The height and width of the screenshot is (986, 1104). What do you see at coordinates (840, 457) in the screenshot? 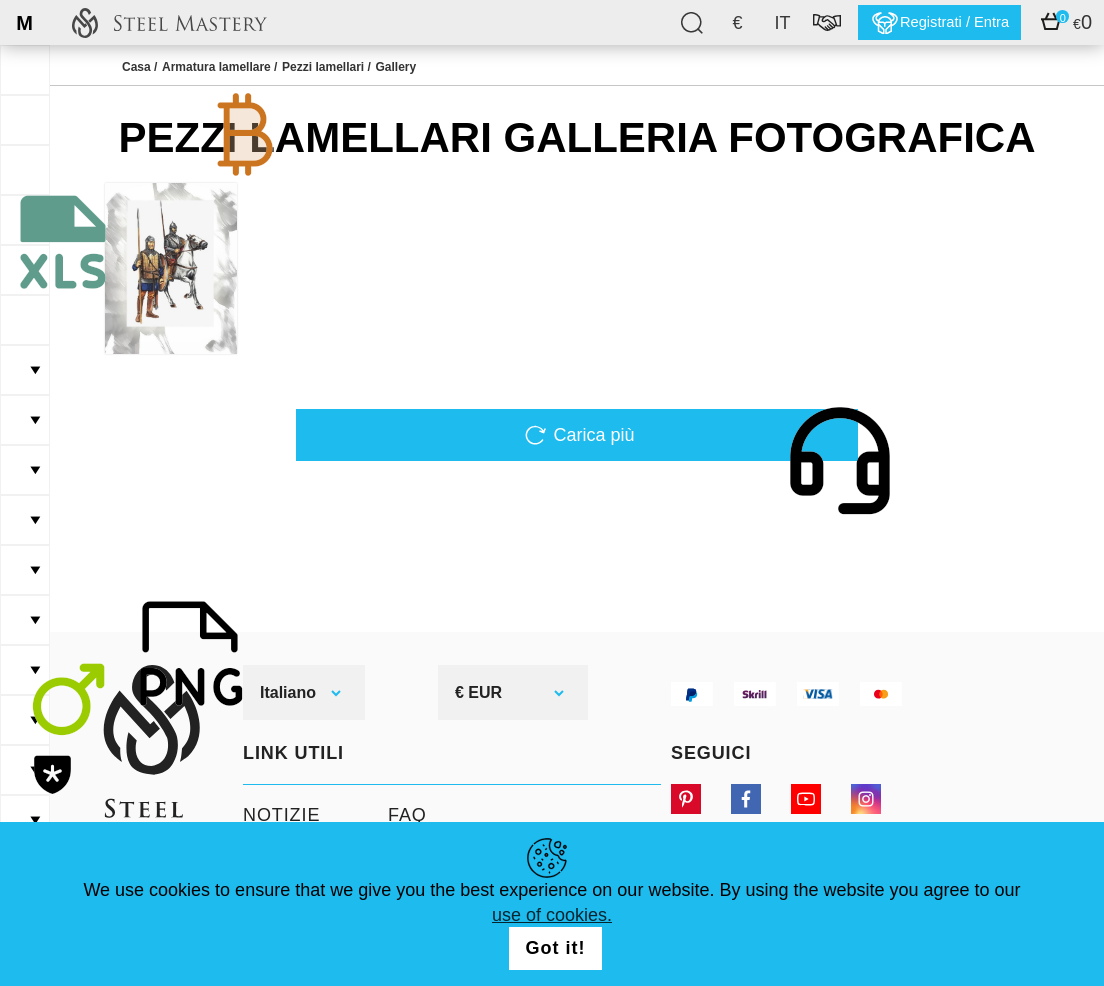
I see `contact customer support` at bounding box center [840, 457].